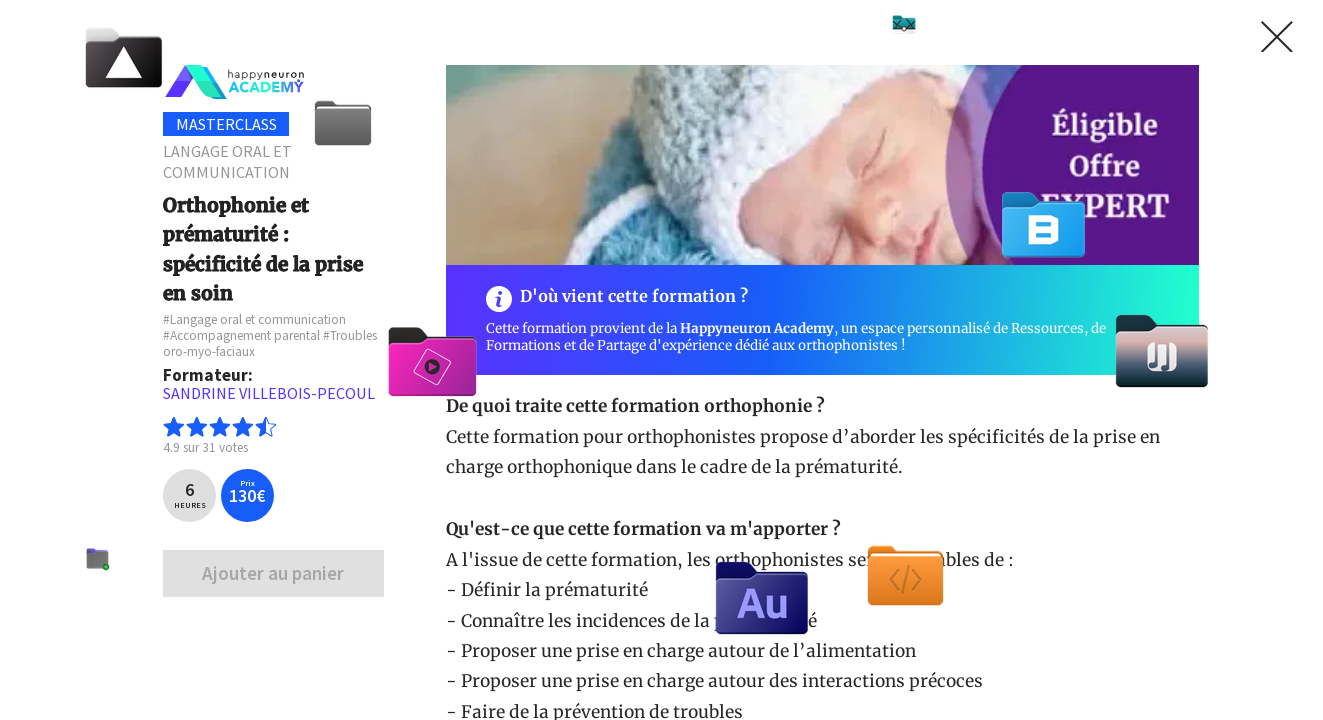  Describe the element at coordinates (432, 364) in the screenshot. I see `open Adobe Premiere Elements project folder` at that location.